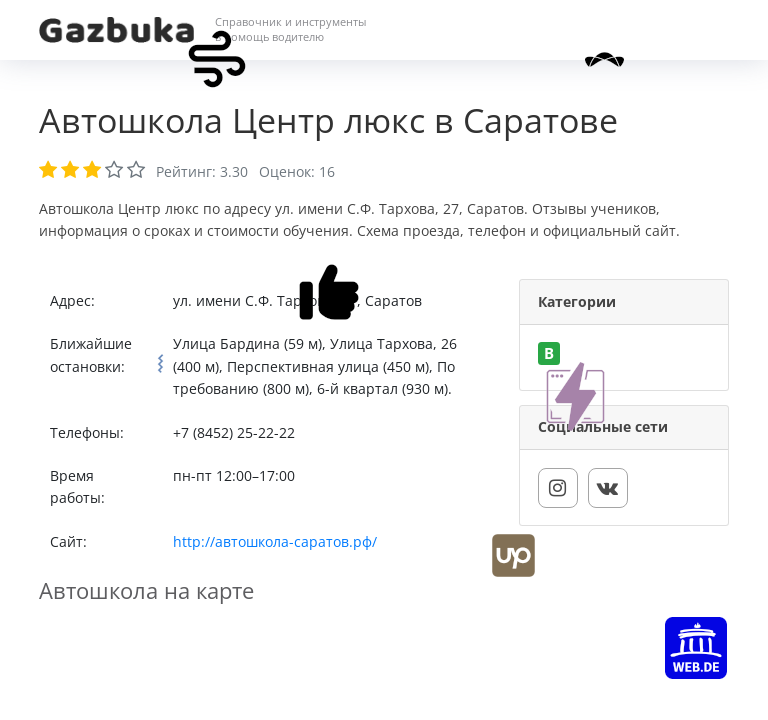 Image resolution: width=768 pixels, height=720 pixels. Describe the element at coordinates (217, 59) in the screenshot. I see `indicates windy weather conditions` at that location.